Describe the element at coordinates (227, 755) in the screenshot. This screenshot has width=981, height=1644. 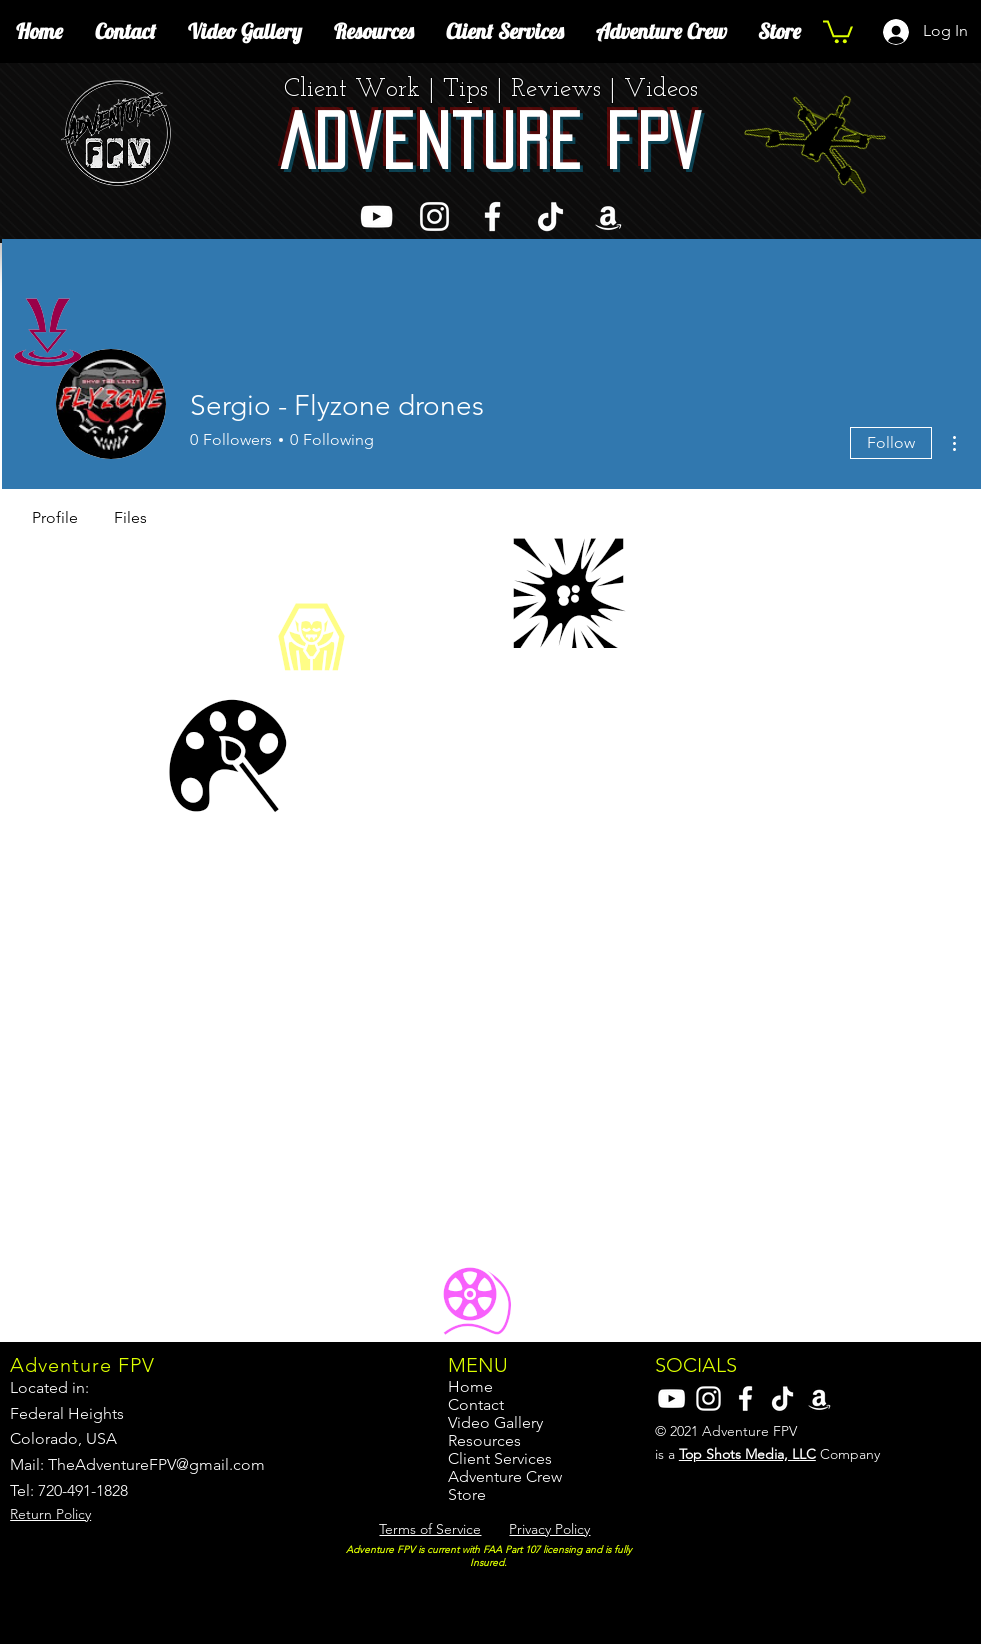
I see `access color or theme customization options` at that location.